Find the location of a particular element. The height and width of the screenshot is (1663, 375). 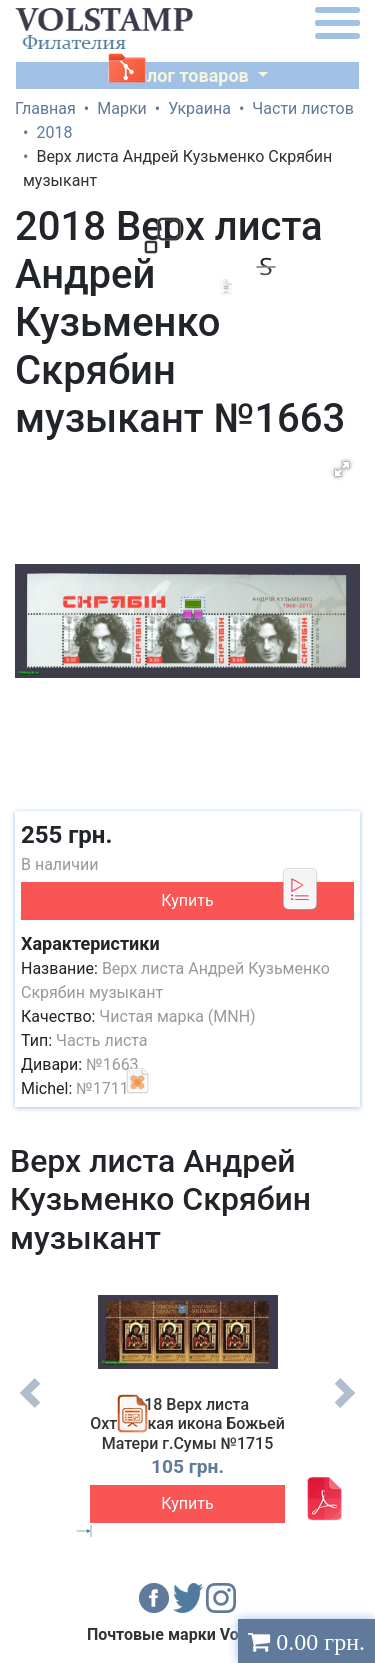

an audio playlist file is located at coordinates (300, 889).